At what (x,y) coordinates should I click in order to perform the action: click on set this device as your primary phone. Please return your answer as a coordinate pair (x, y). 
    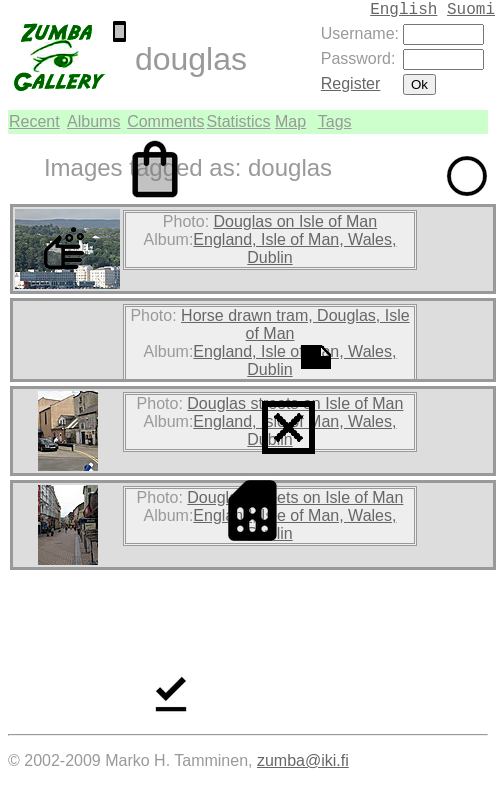
    Looking at the image, I should click on (119, 31).